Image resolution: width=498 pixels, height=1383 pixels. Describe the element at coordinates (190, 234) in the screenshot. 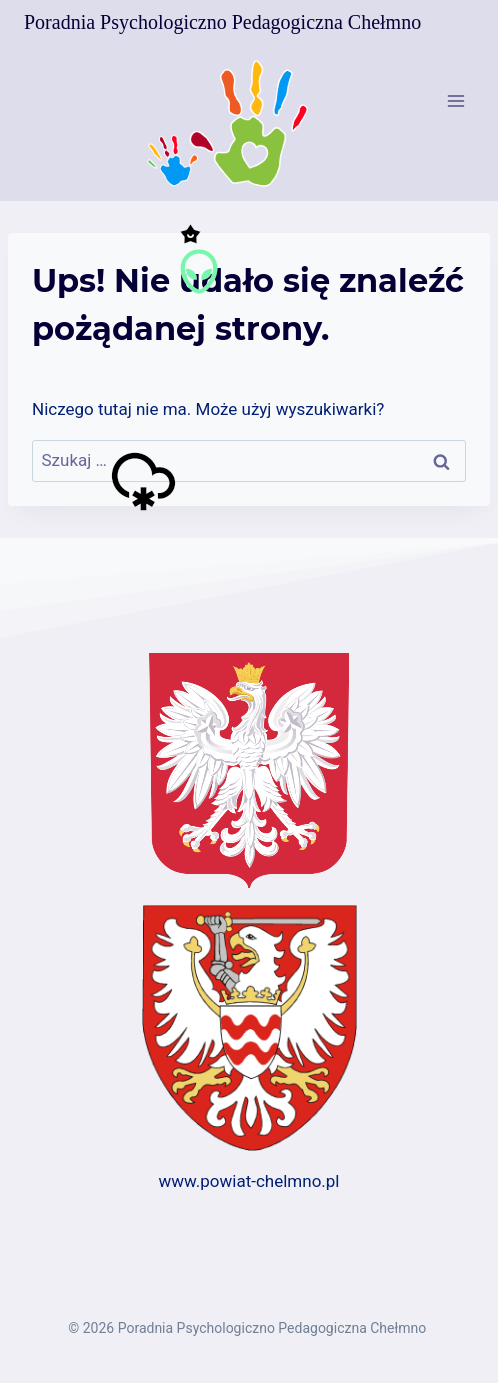

I see `indicates a favorite or starred item with positive feedback` at that location.